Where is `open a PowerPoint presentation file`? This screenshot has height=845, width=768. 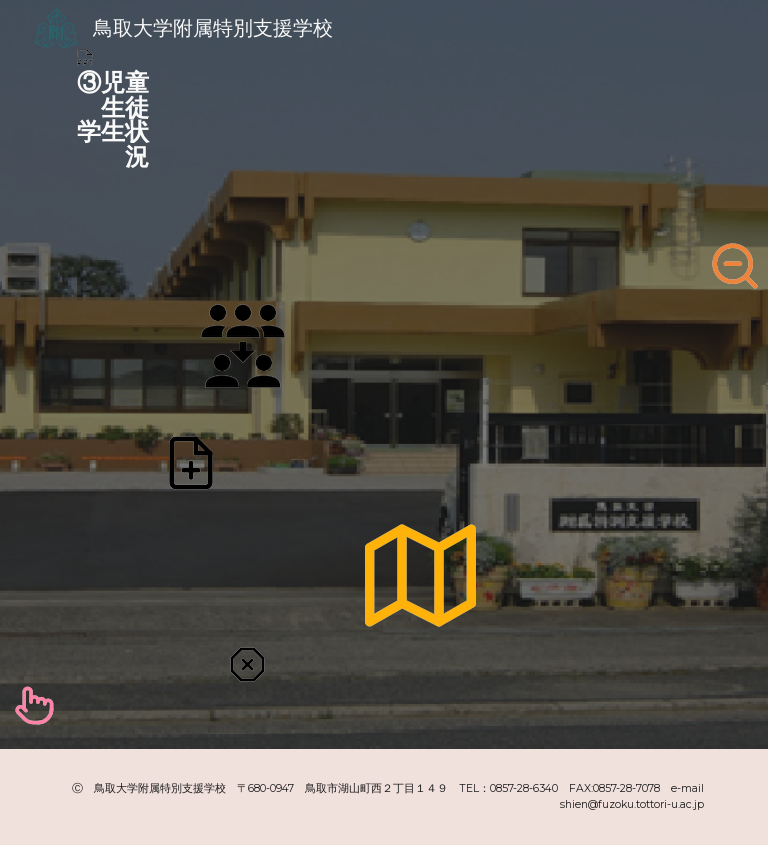 open a PowerPoint presentation file is located at coordinates (85, 58).